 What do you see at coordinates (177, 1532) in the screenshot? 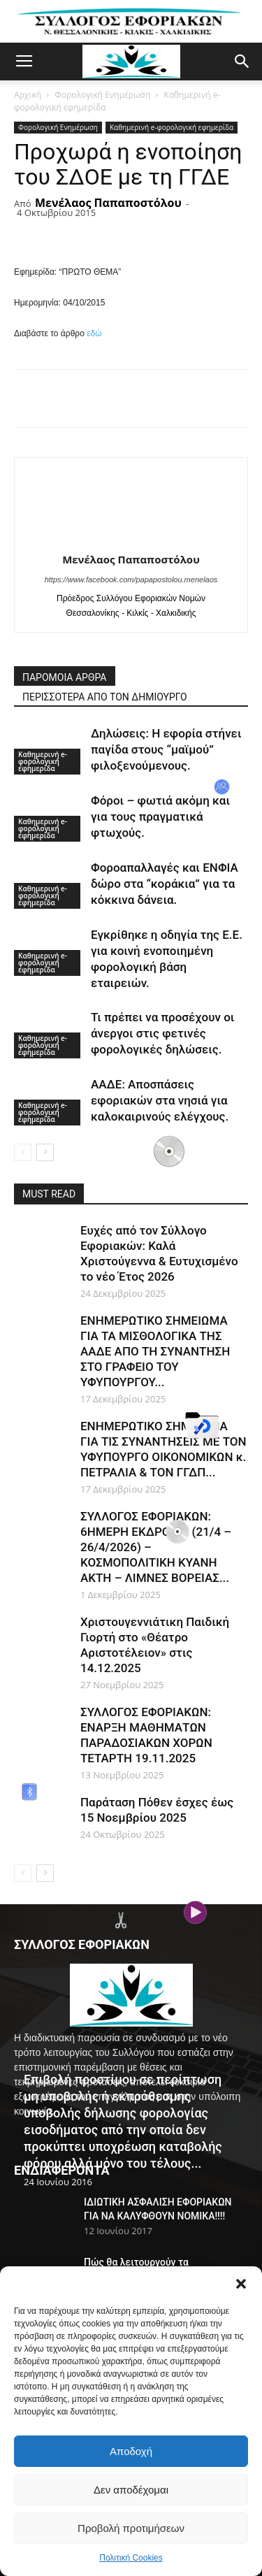
I see `represents a DVD+R writable disc` at bounding box center [177, 1532].